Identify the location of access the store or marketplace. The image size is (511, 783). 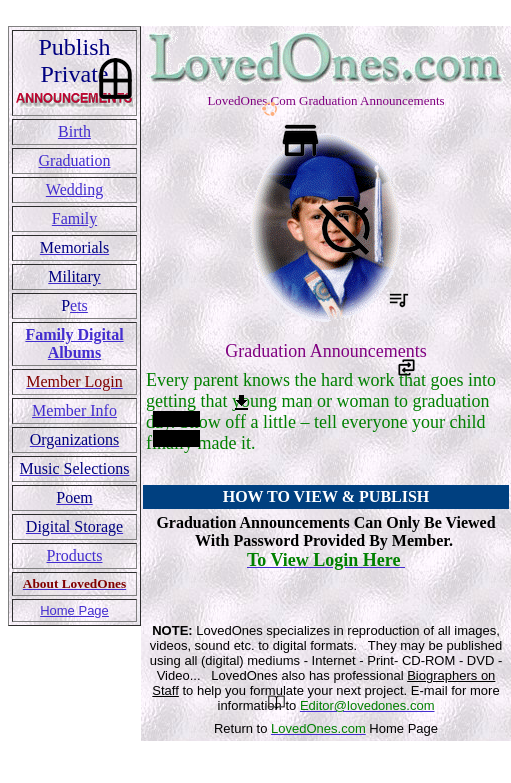
(300, 140).